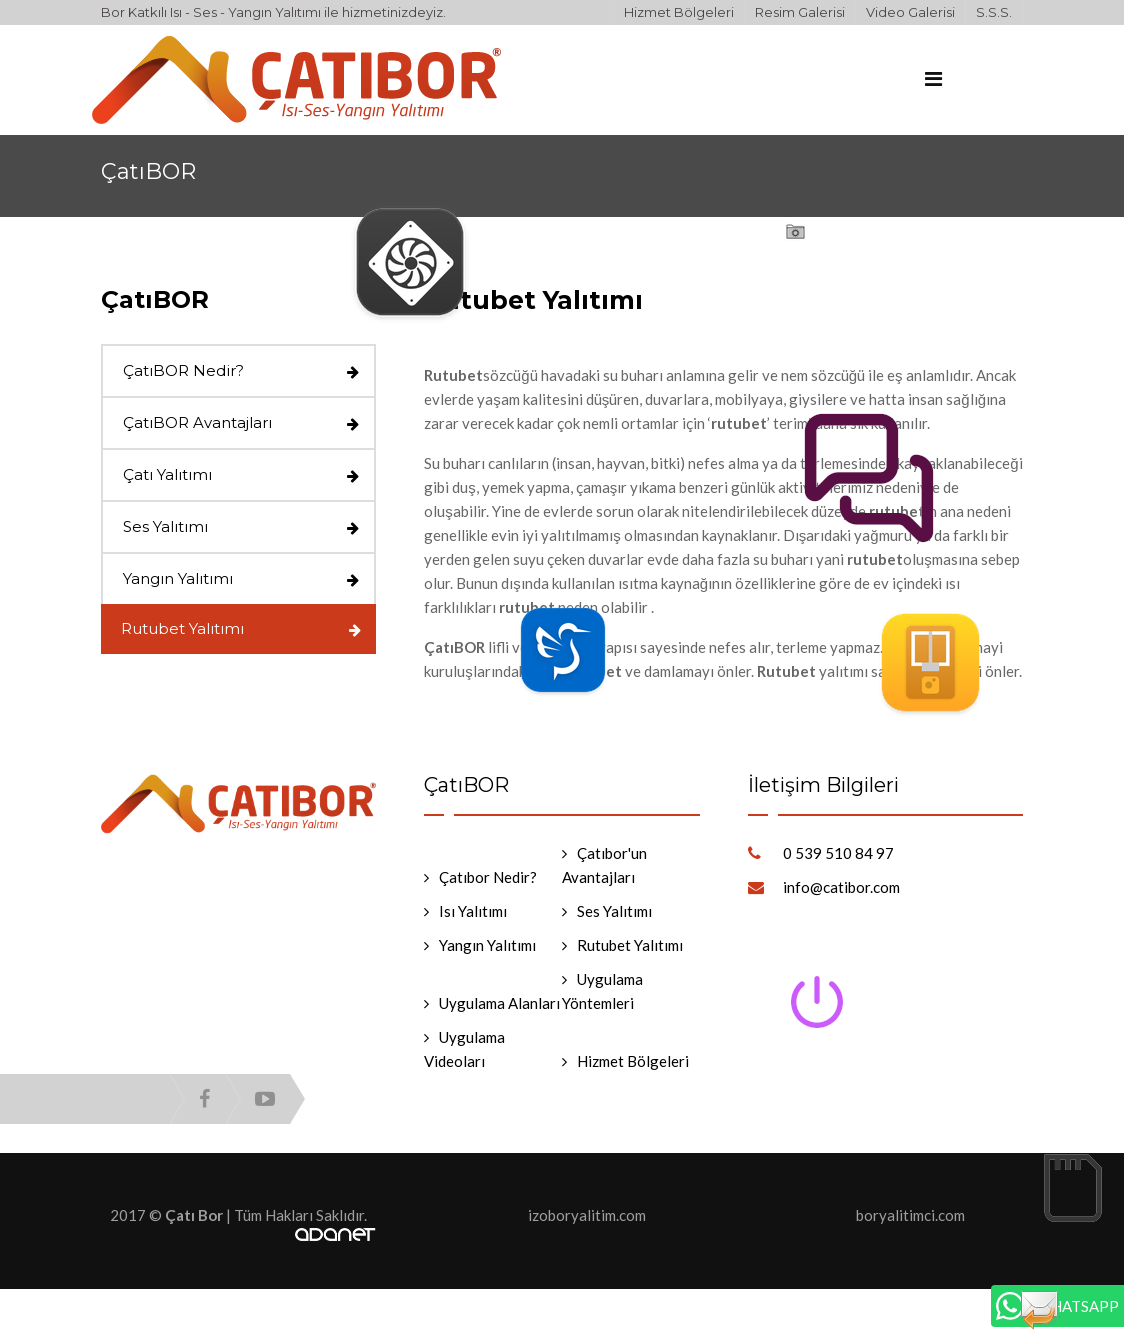 Image resolution: width=1124 pixels, height=1337 pixels. What do you see at coordinates (563, 650) in the screenshot?
I see `launch lubuntu application` at bounding box center [563, 650].